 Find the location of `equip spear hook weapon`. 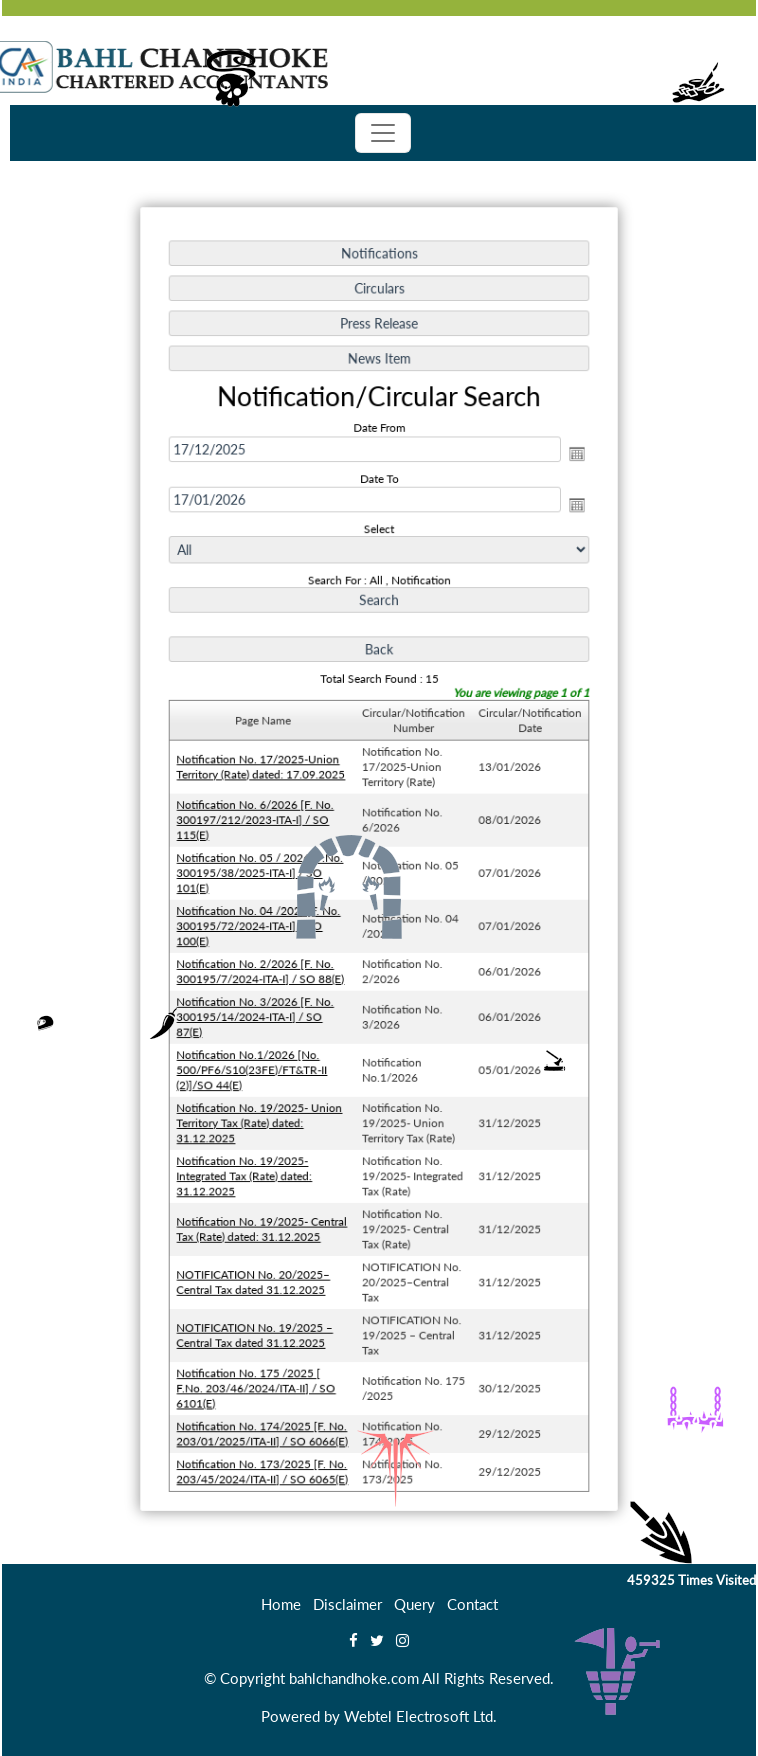

equip spear hook weapon is located at coordinates (661, 1532).